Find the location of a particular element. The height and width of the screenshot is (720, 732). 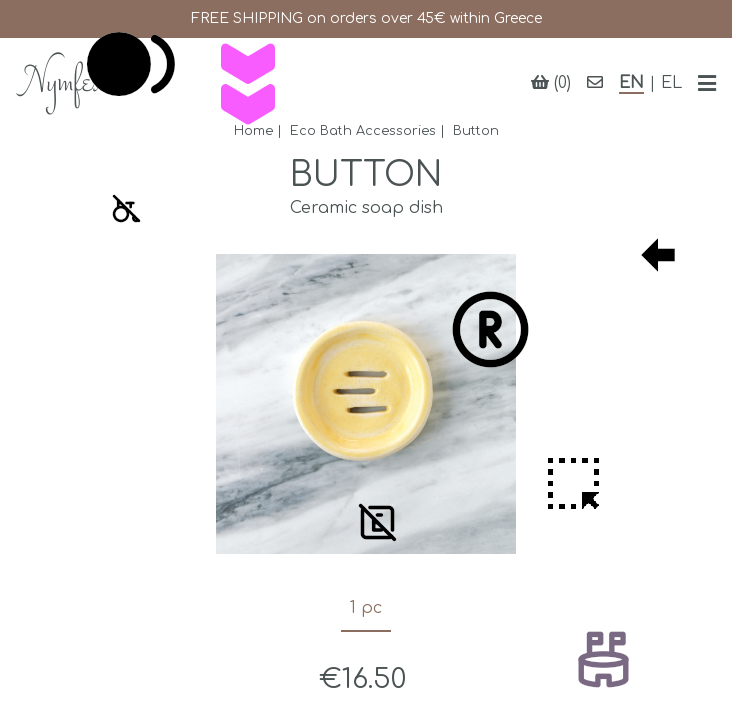

indicates active recording or live broadcast is located at coordinates (131, 64).